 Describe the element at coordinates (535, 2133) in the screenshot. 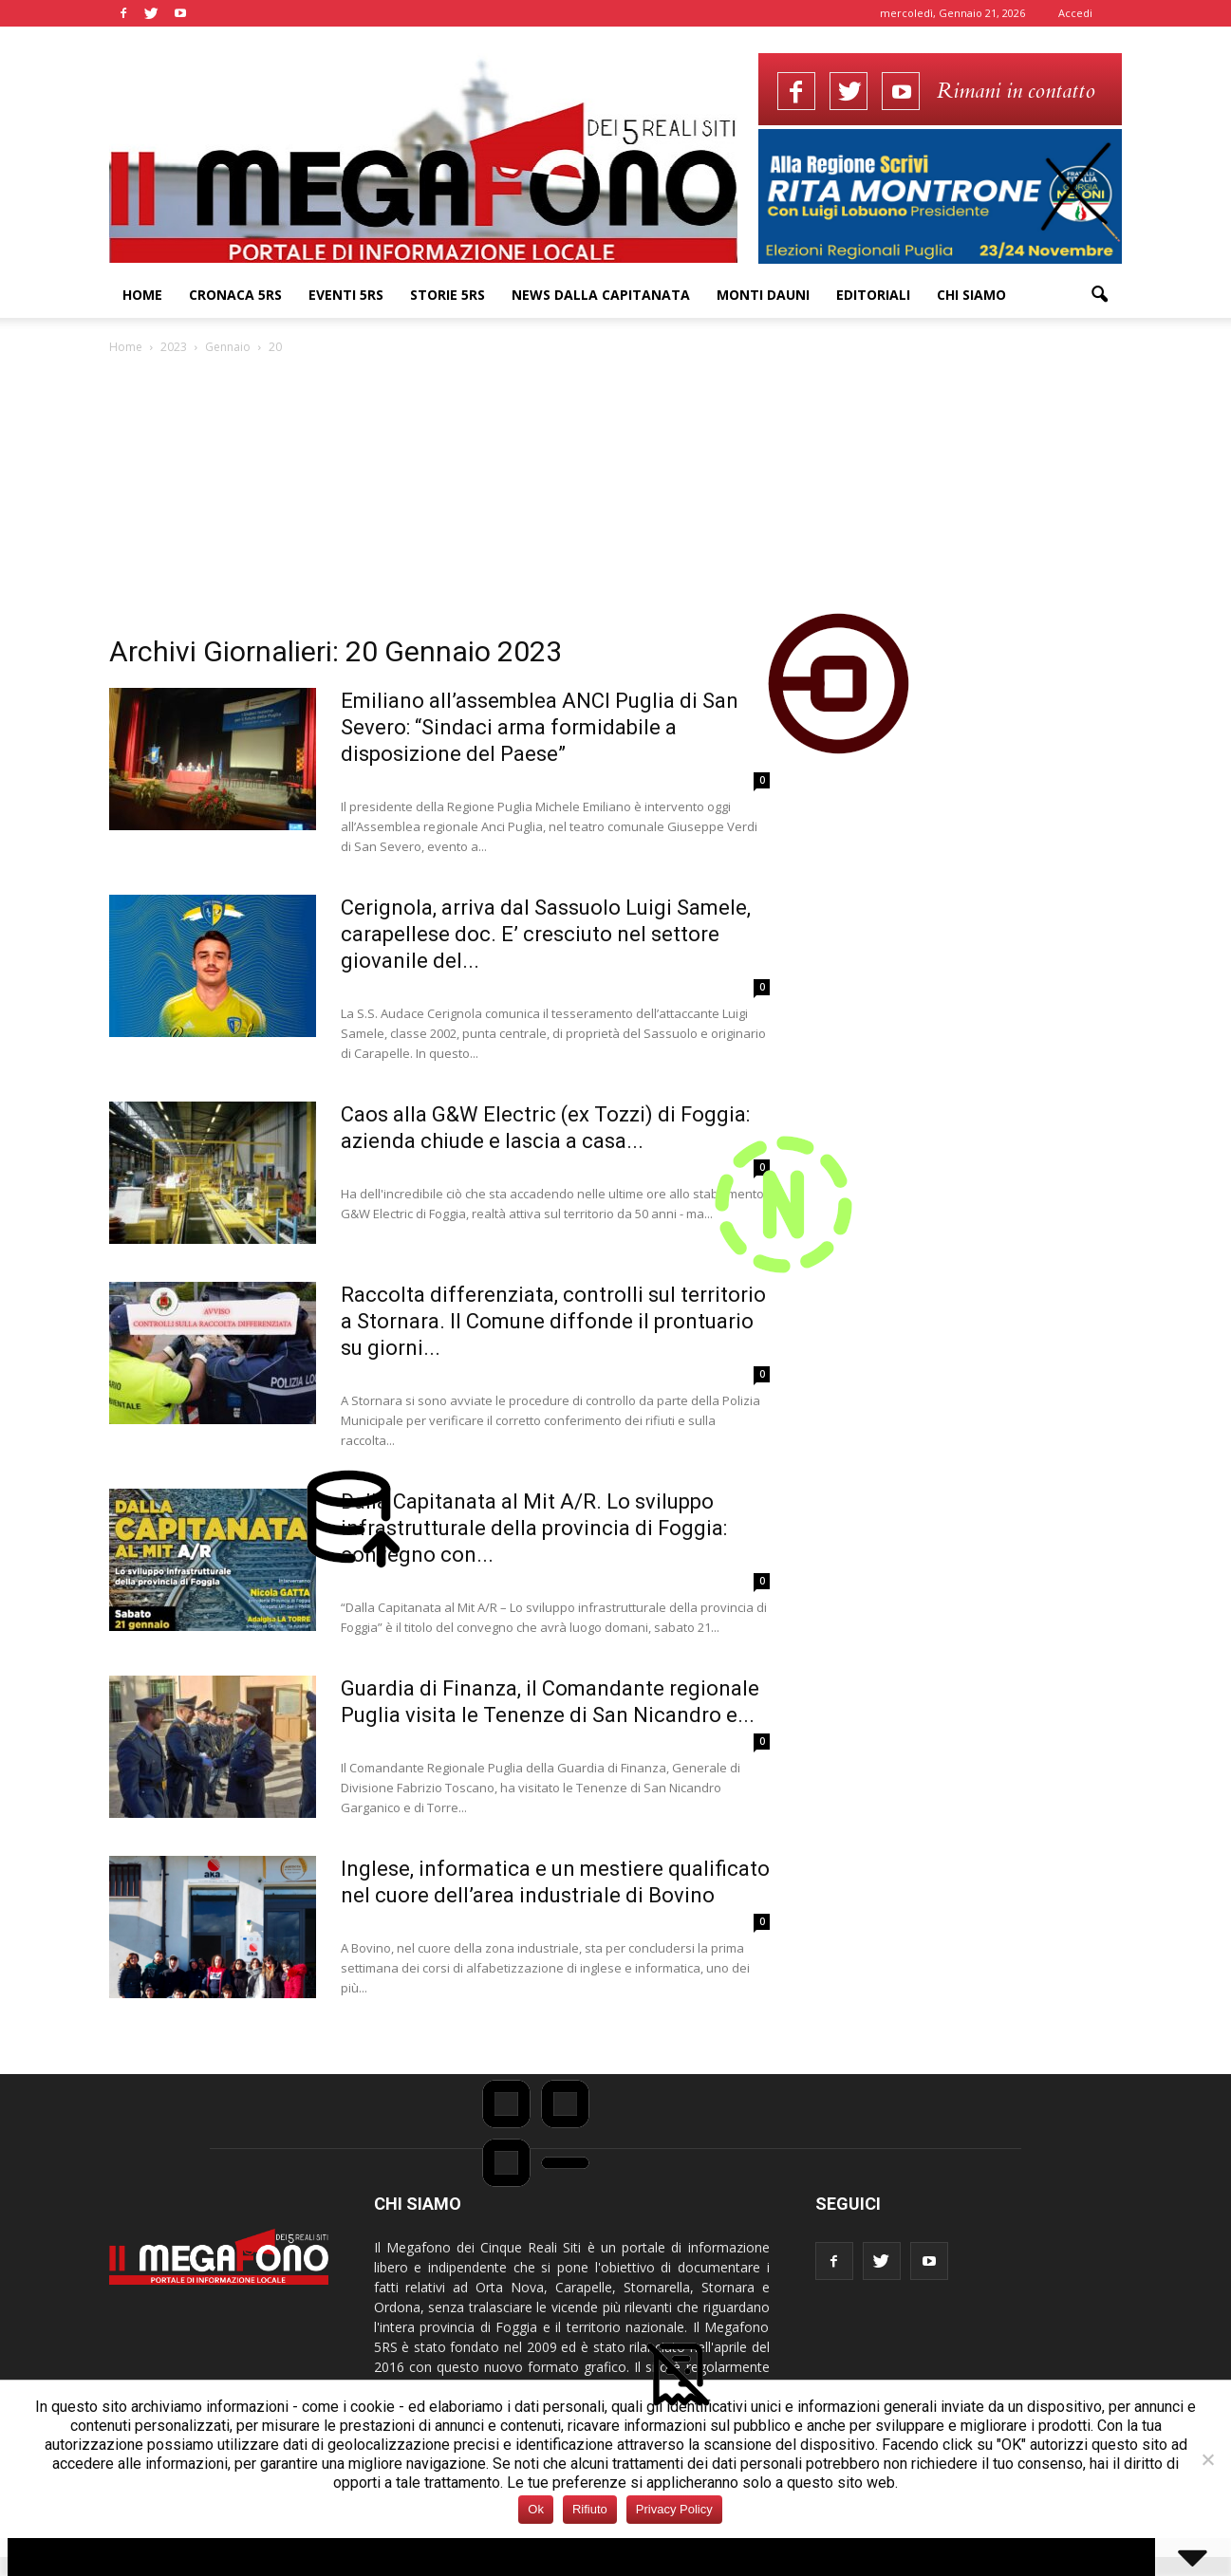

I see `remove an item from grid view` at that location.